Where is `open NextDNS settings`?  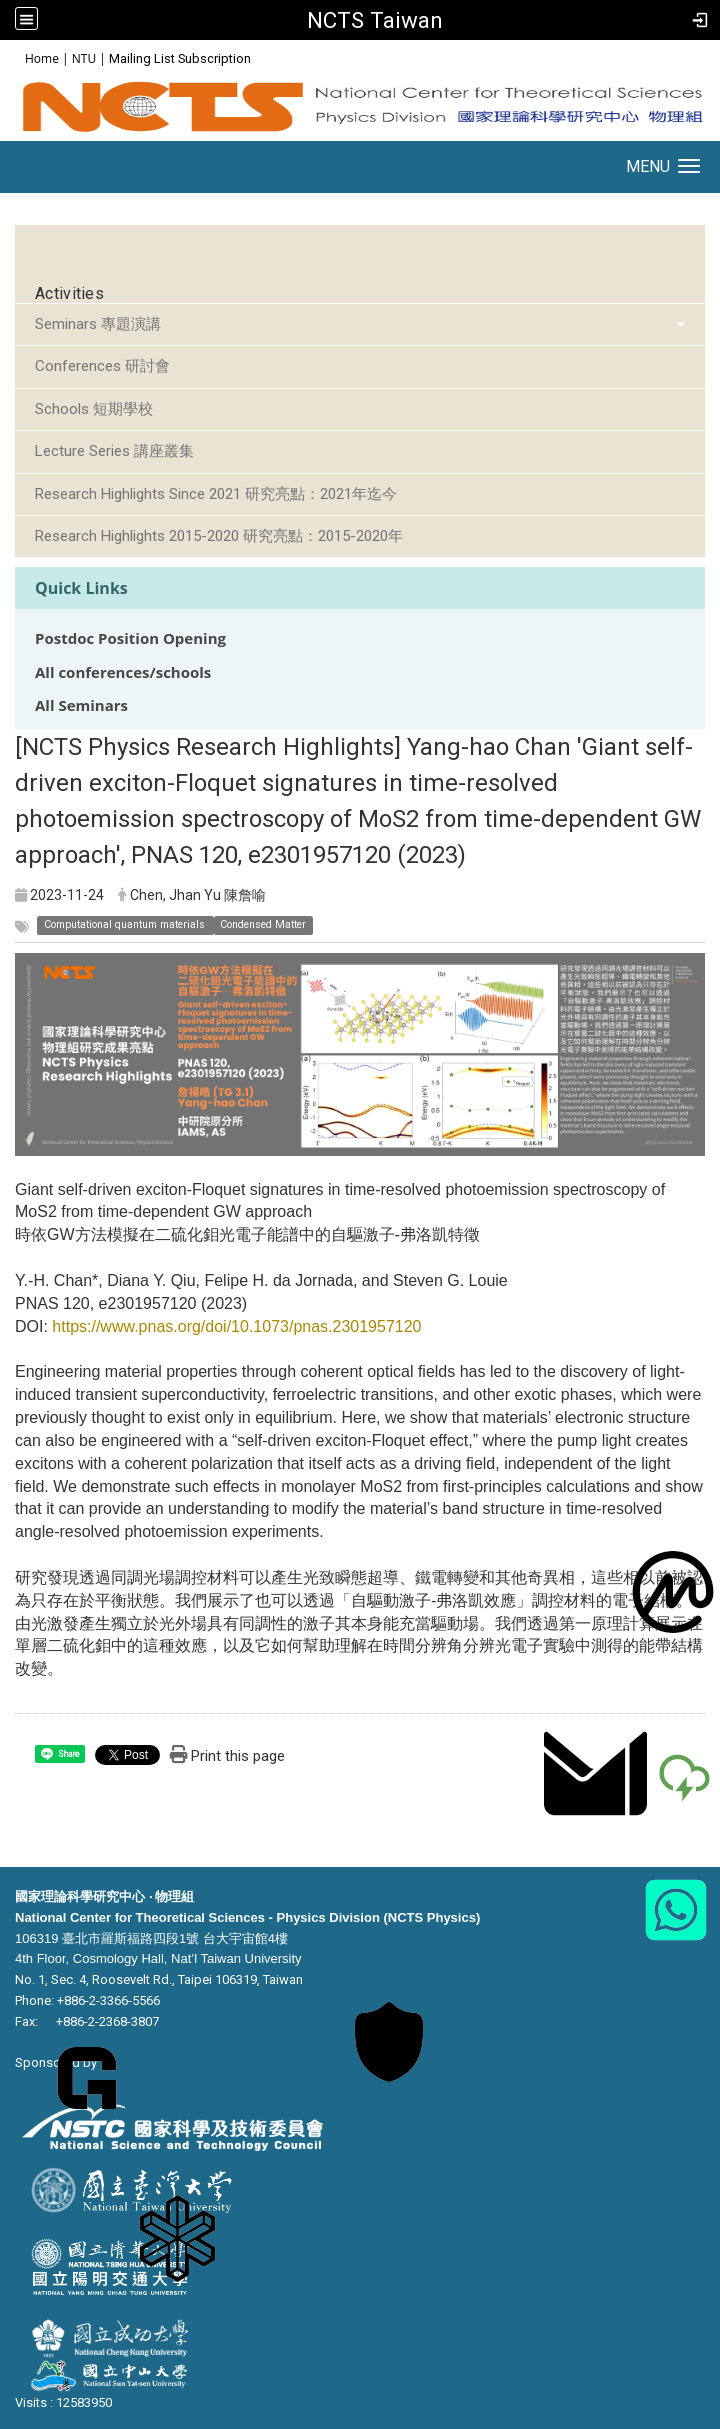 open NextDNS settings is located at coordinates (389, 2042).